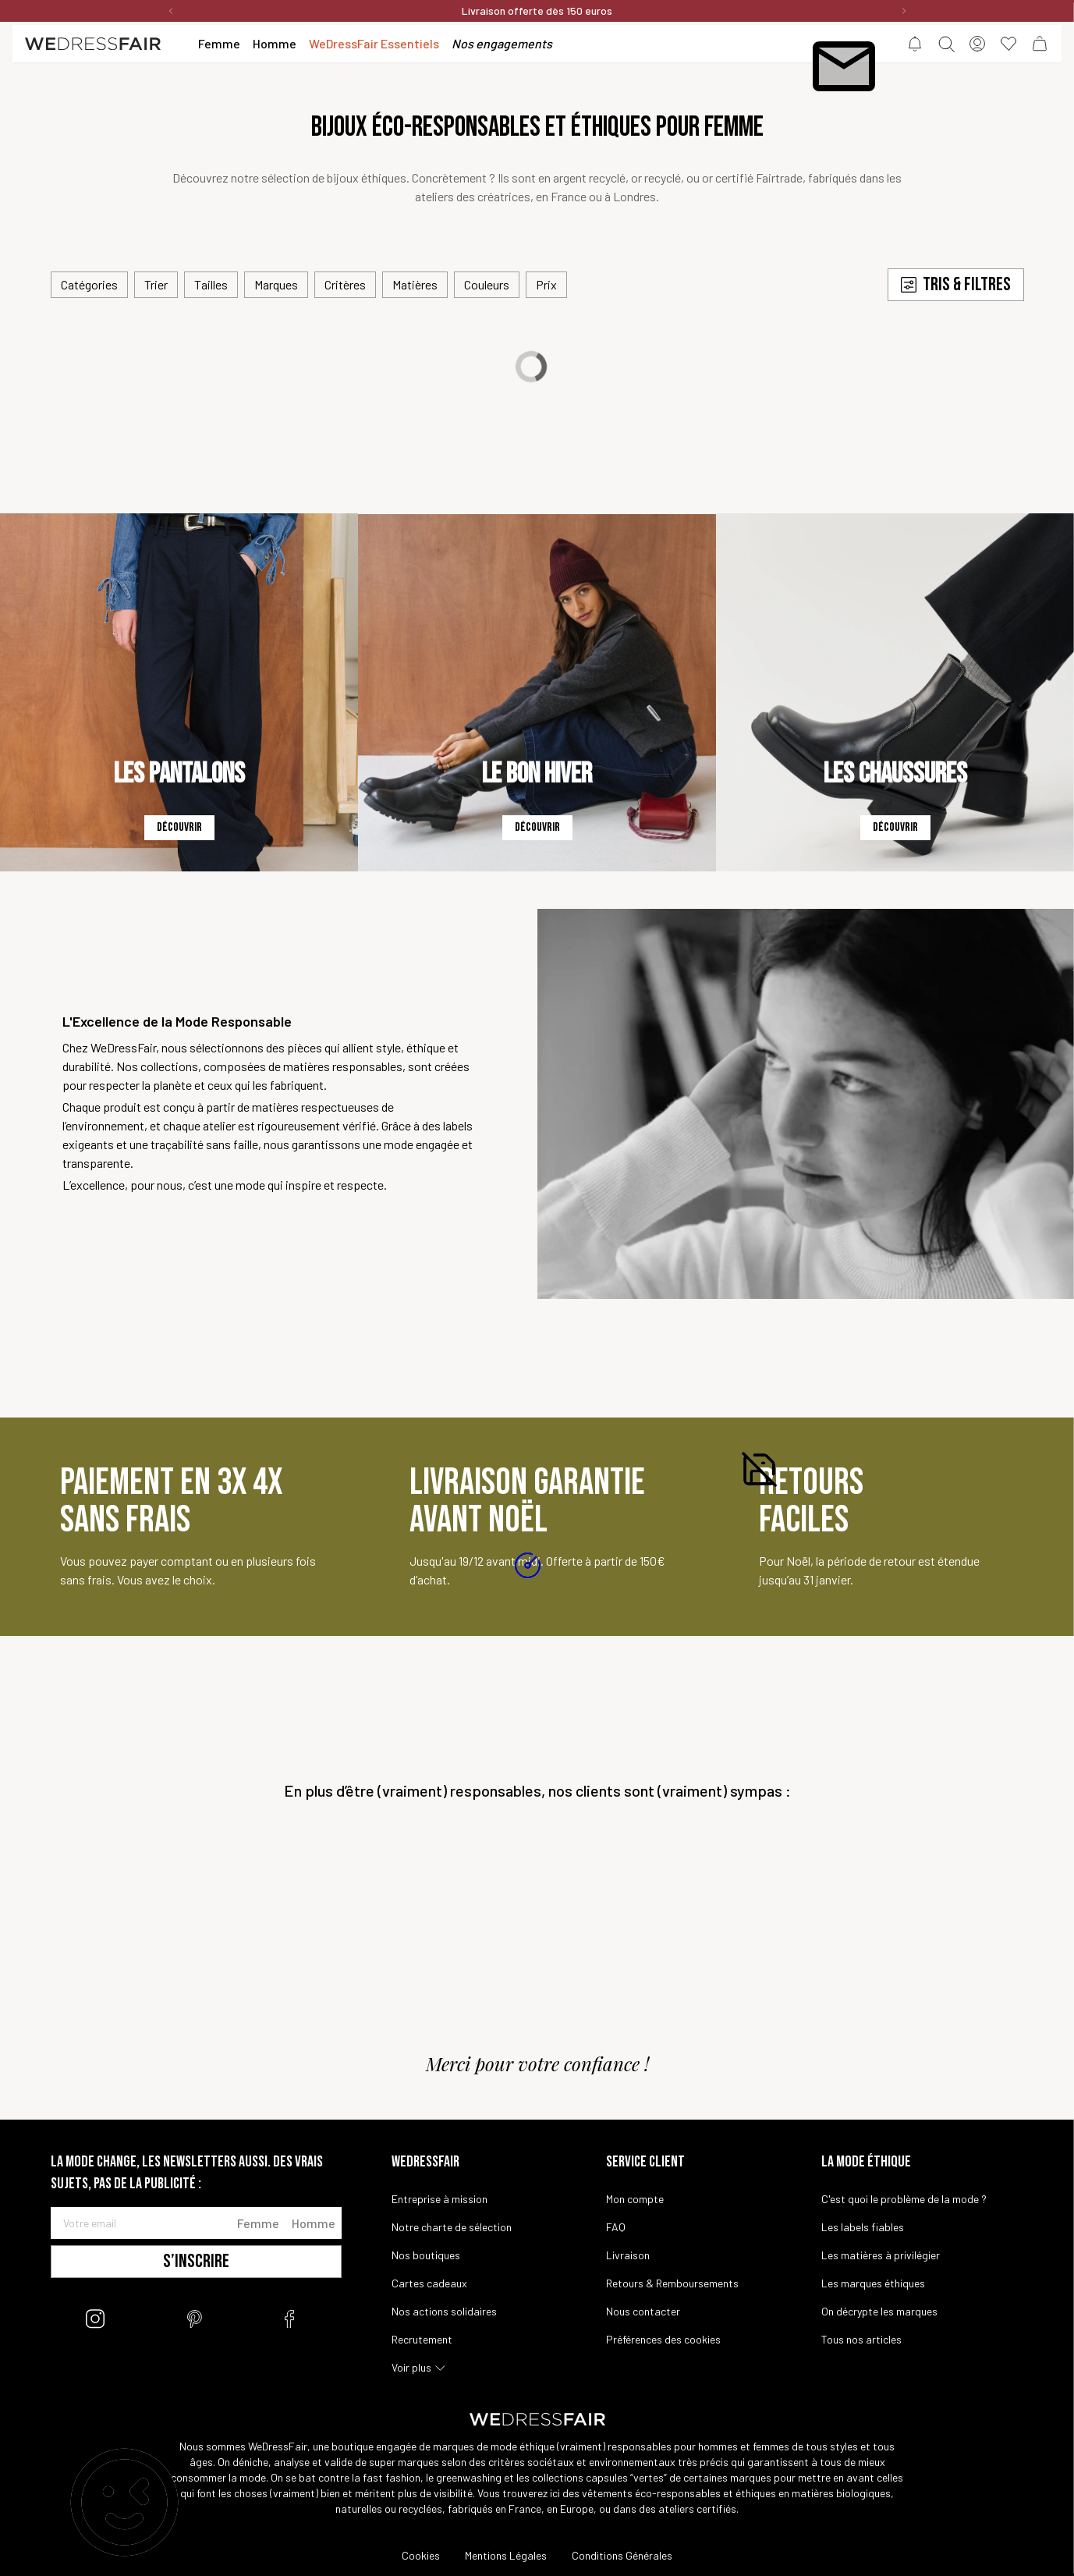 The image size is (1074, 2576). Describe the element at coordinates (759, 1469) in the screenshot. I see `save function is disabled or unavailable` at that location.